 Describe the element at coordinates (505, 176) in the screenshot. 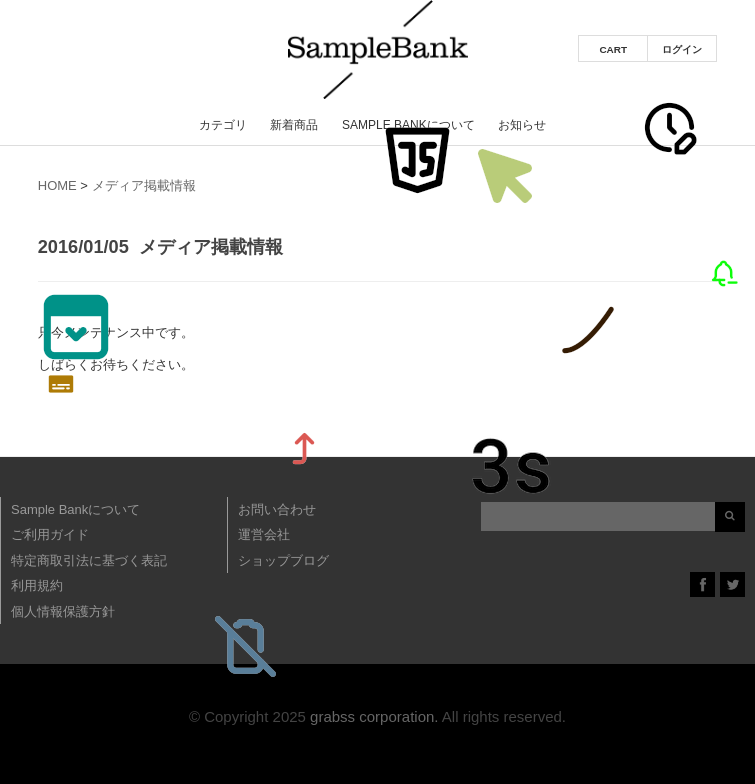

I see `mouse cursor or pointer indicator` at that location.